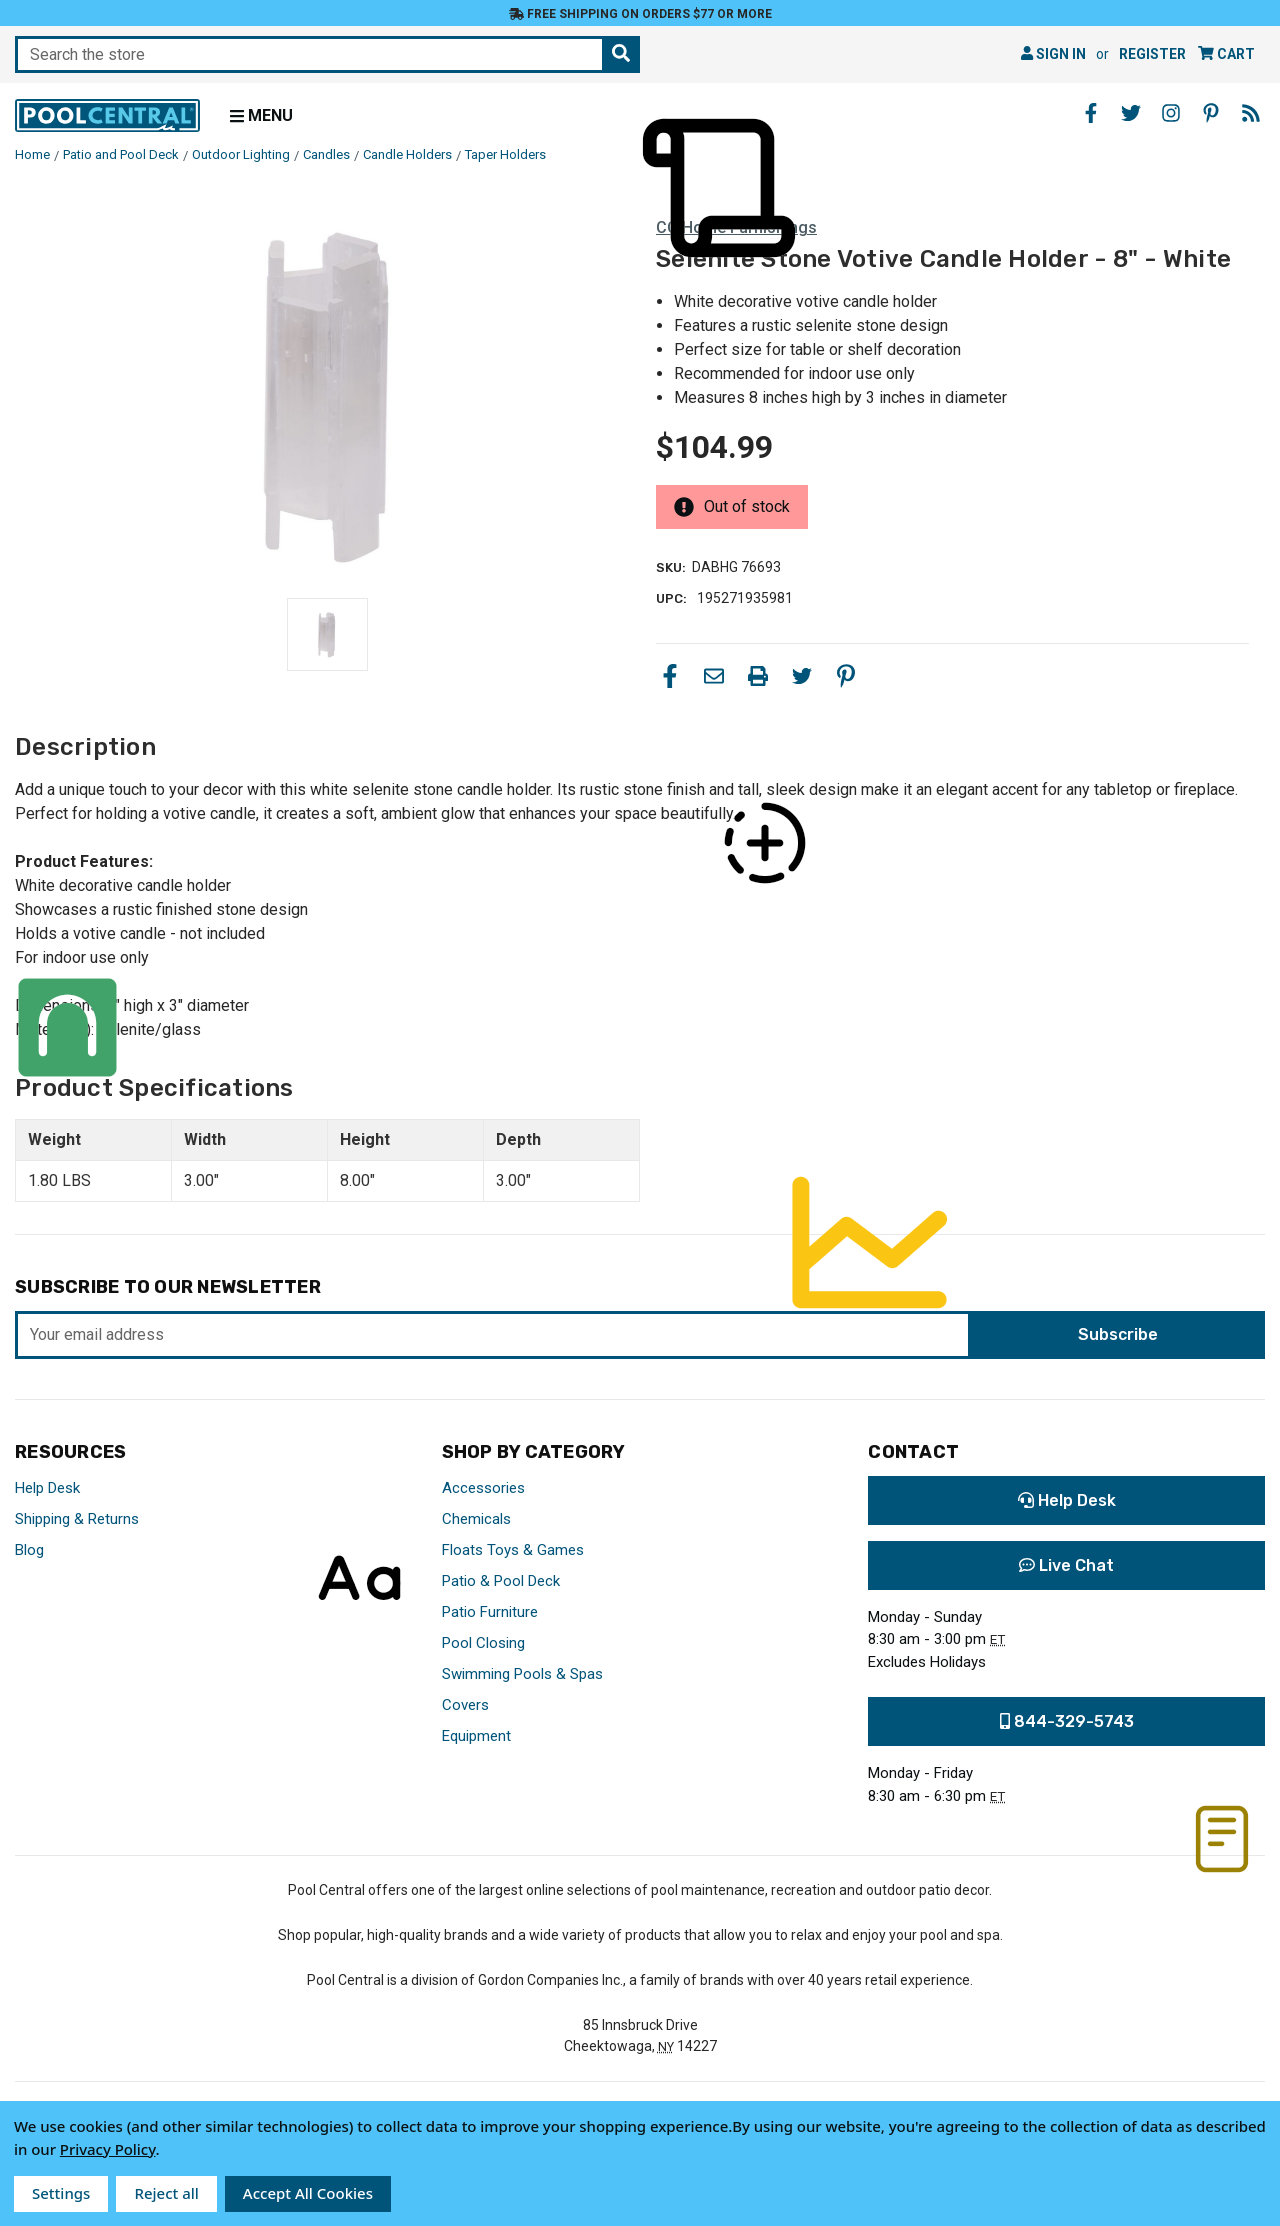 This screenshot has height=2226, width=1280. Describe the element at coordinates (67, 1027) in the screenshot. I see `represents a set intersection or overlap operation` at that location.